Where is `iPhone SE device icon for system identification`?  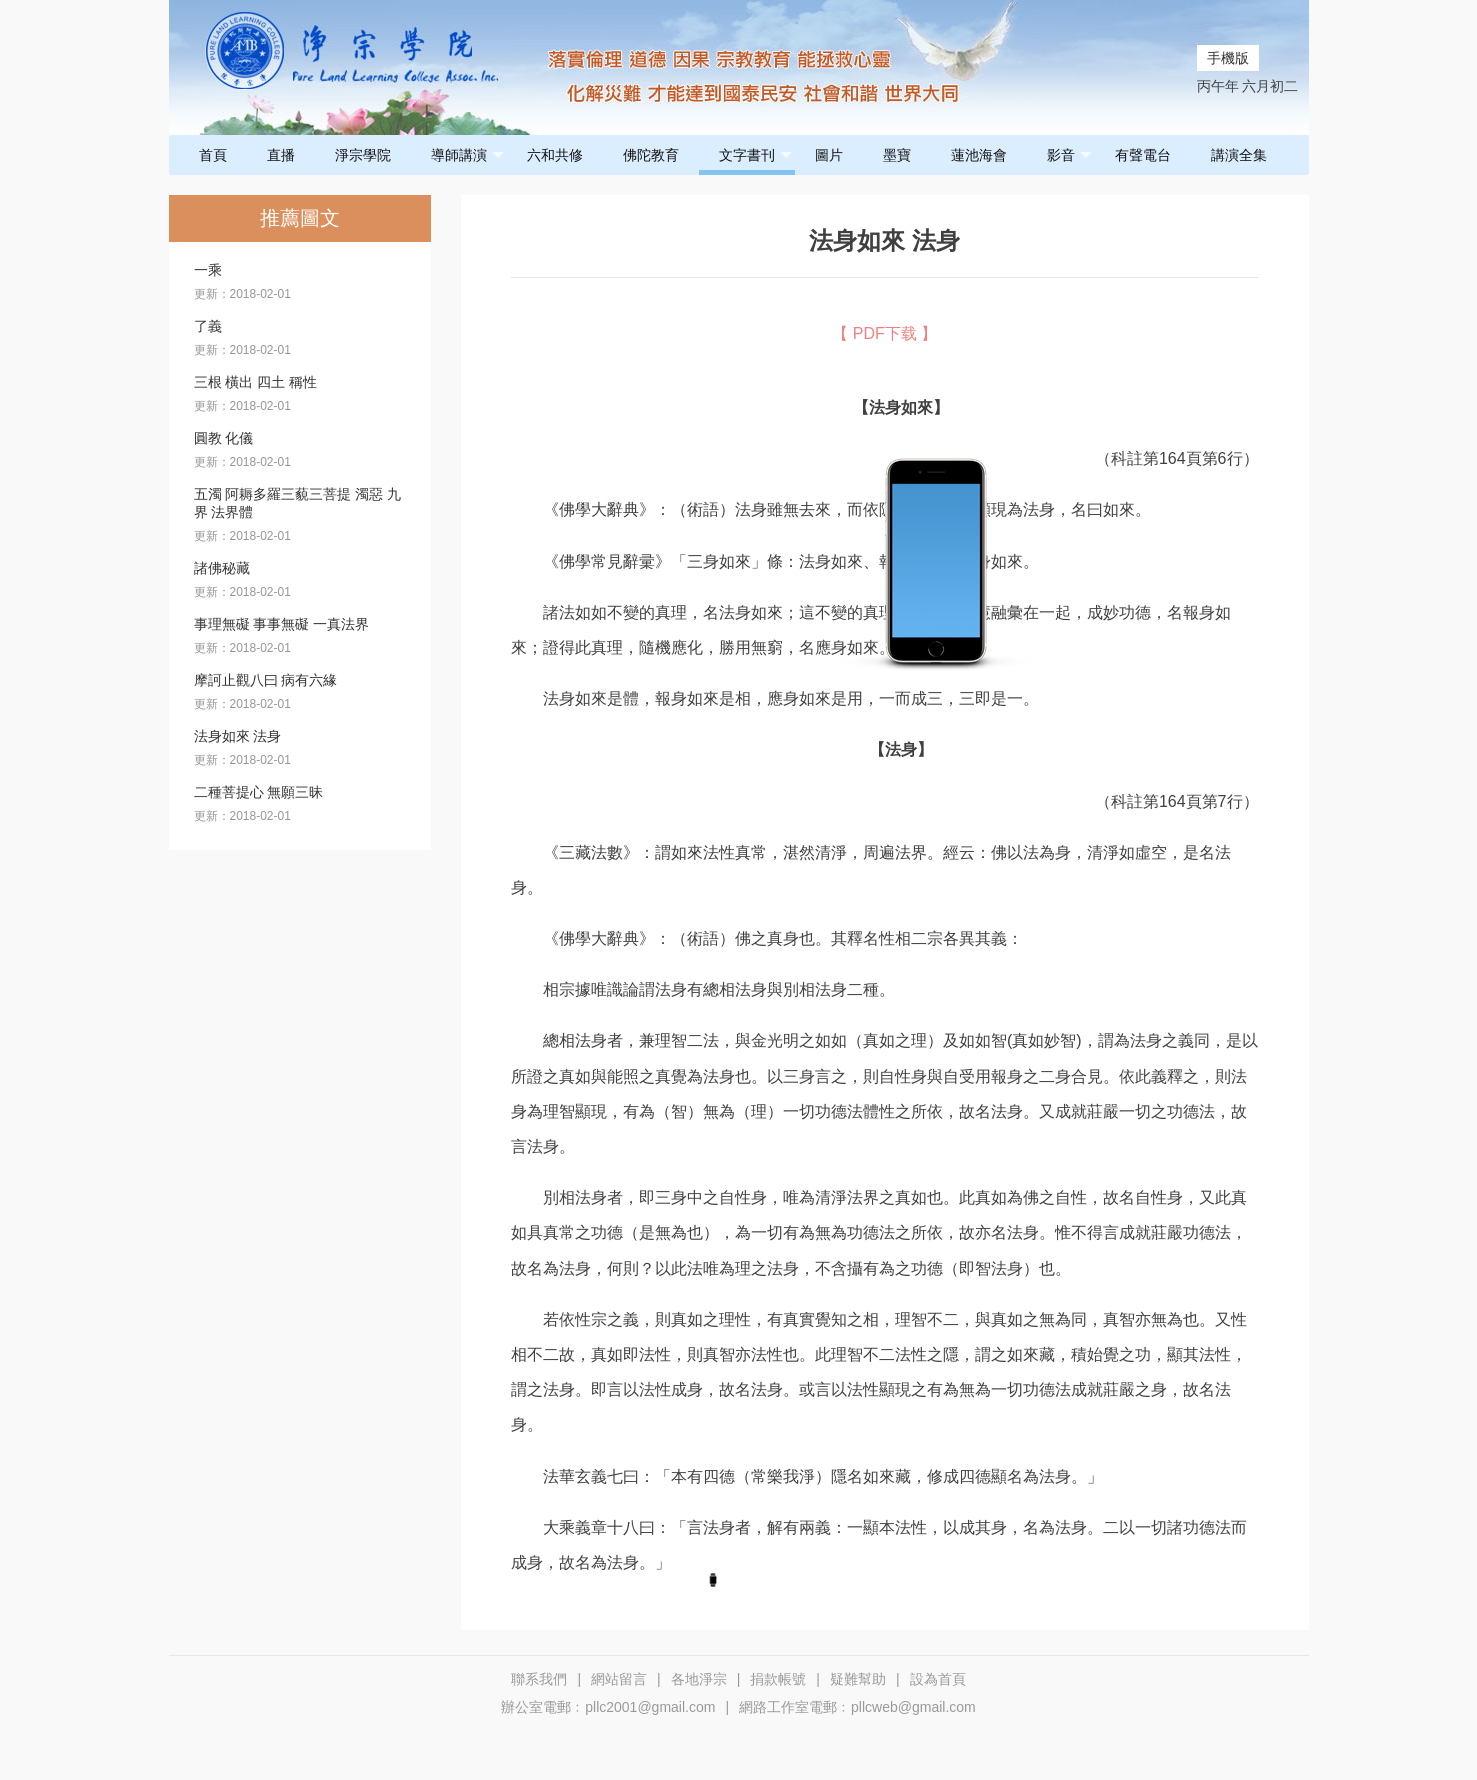 iPhone SE device icon for system identification is located at coordinates (936, 564).